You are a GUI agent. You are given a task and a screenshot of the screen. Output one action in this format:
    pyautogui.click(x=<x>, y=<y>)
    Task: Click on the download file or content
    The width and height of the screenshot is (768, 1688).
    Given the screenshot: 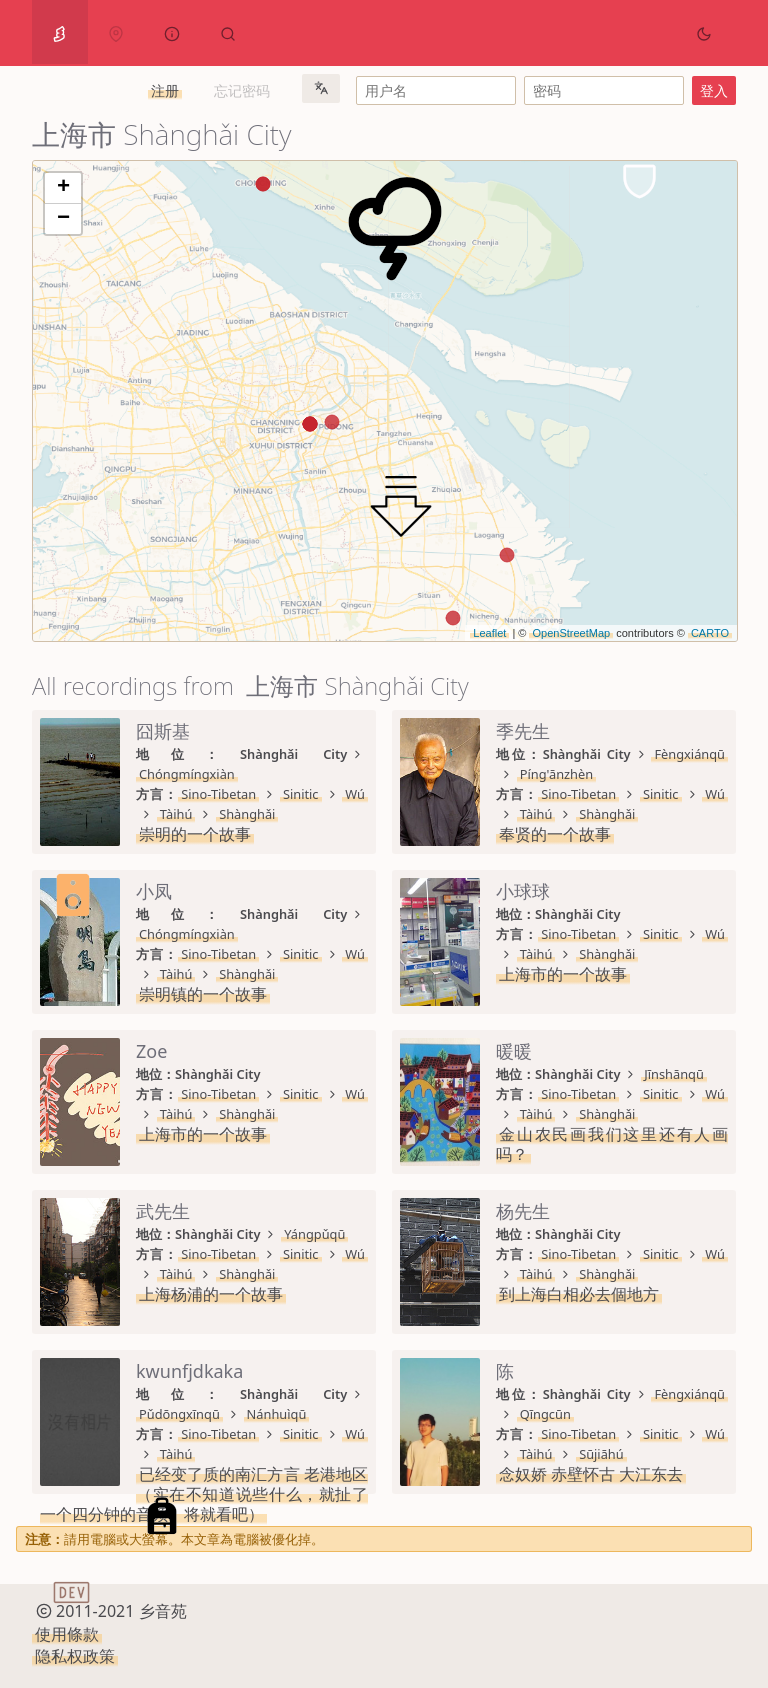 What is the action you would take?
    pyautogui.click(x=401, y=504)
    